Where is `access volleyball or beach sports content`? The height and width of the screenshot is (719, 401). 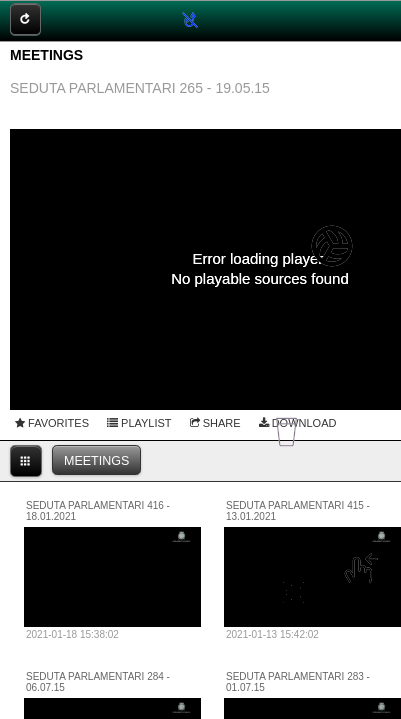
access volleyball or beach sports content is located at coordinates (332, 246).